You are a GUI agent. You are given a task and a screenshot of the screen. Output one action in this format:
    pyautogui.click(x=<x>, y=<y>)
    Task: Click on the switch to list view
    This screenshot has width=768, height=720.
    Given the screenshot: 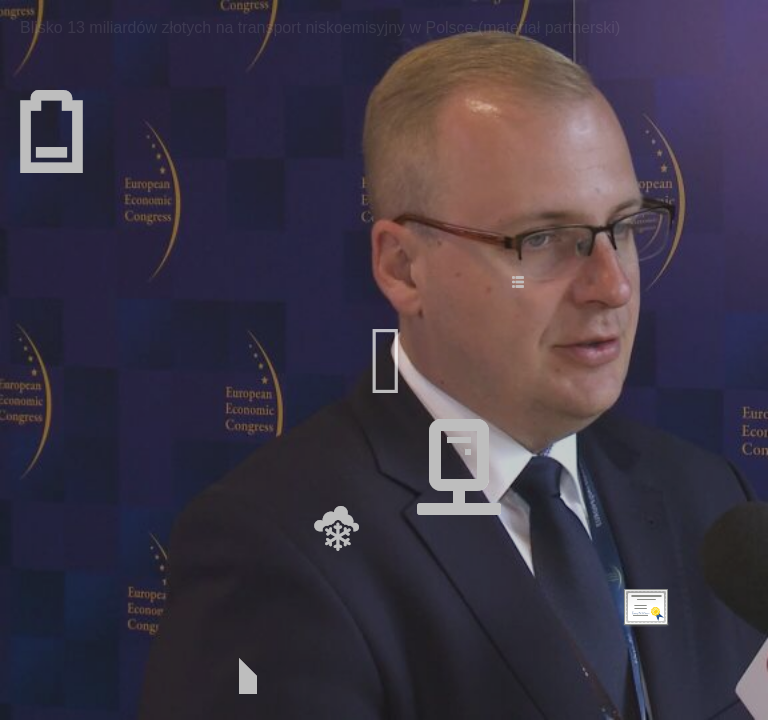 What is the action you would take?
    pyautogui.click(x=518, y=282)
    